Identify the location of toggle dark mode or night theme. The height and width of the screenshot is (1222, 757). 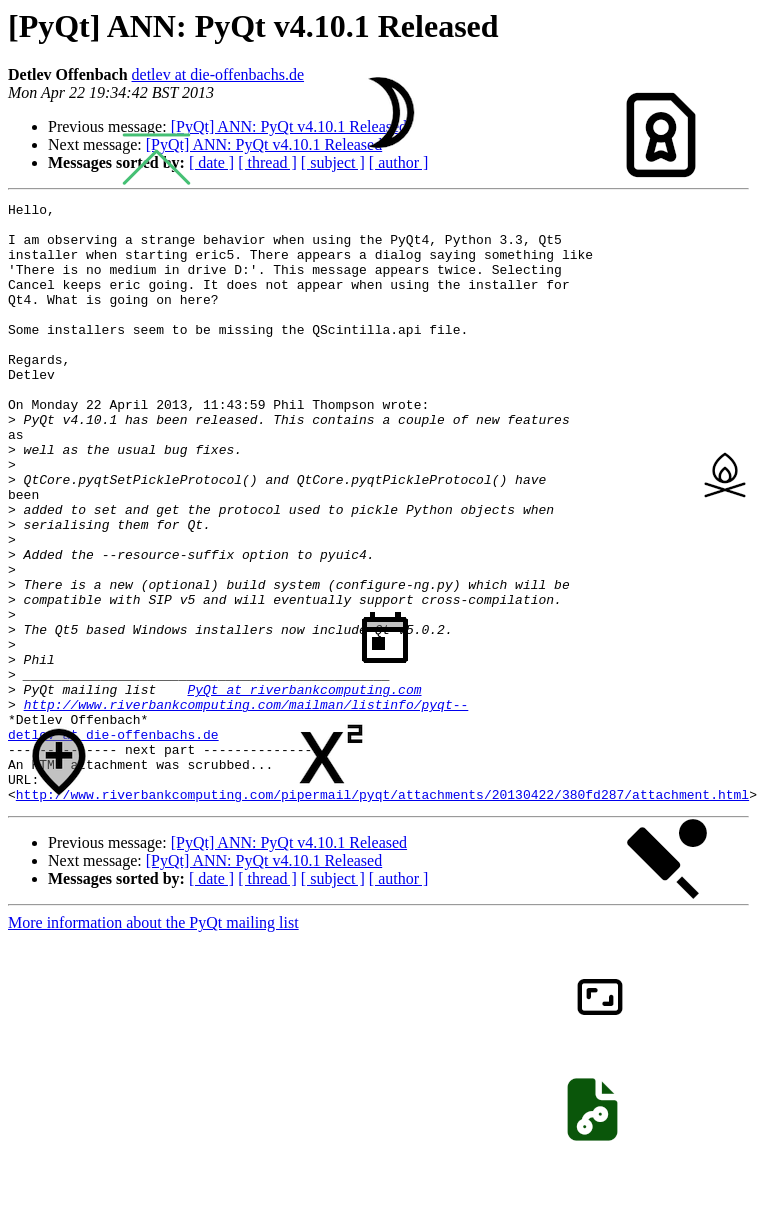
(389, 112).